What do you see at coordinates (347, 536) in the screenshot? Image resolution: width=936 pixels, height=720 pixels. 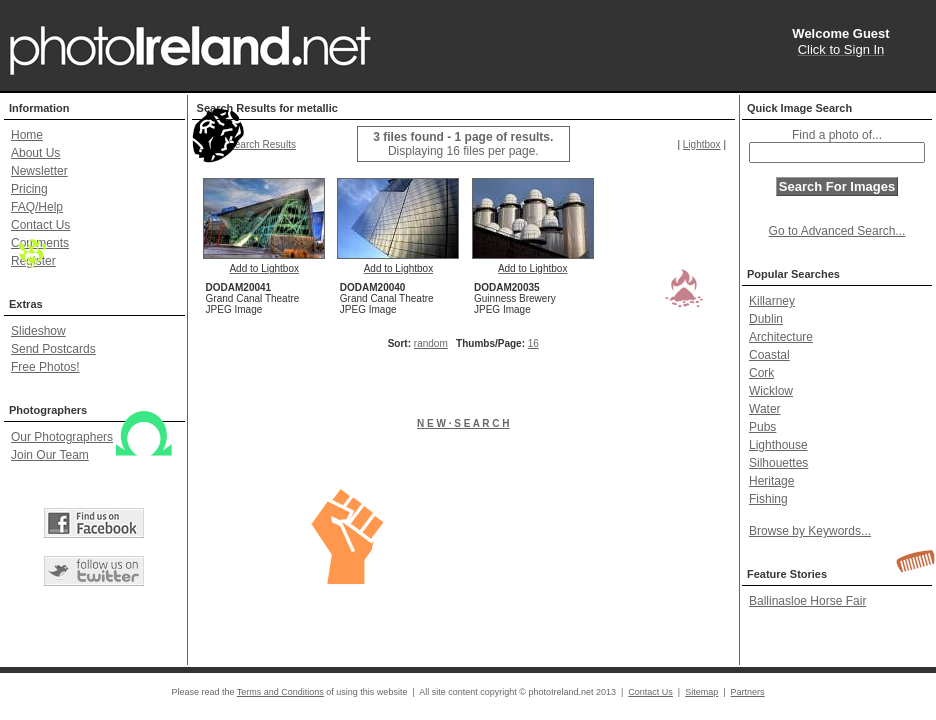 I see `indicates strength or power action in a game` at bounding box center [347, 536].